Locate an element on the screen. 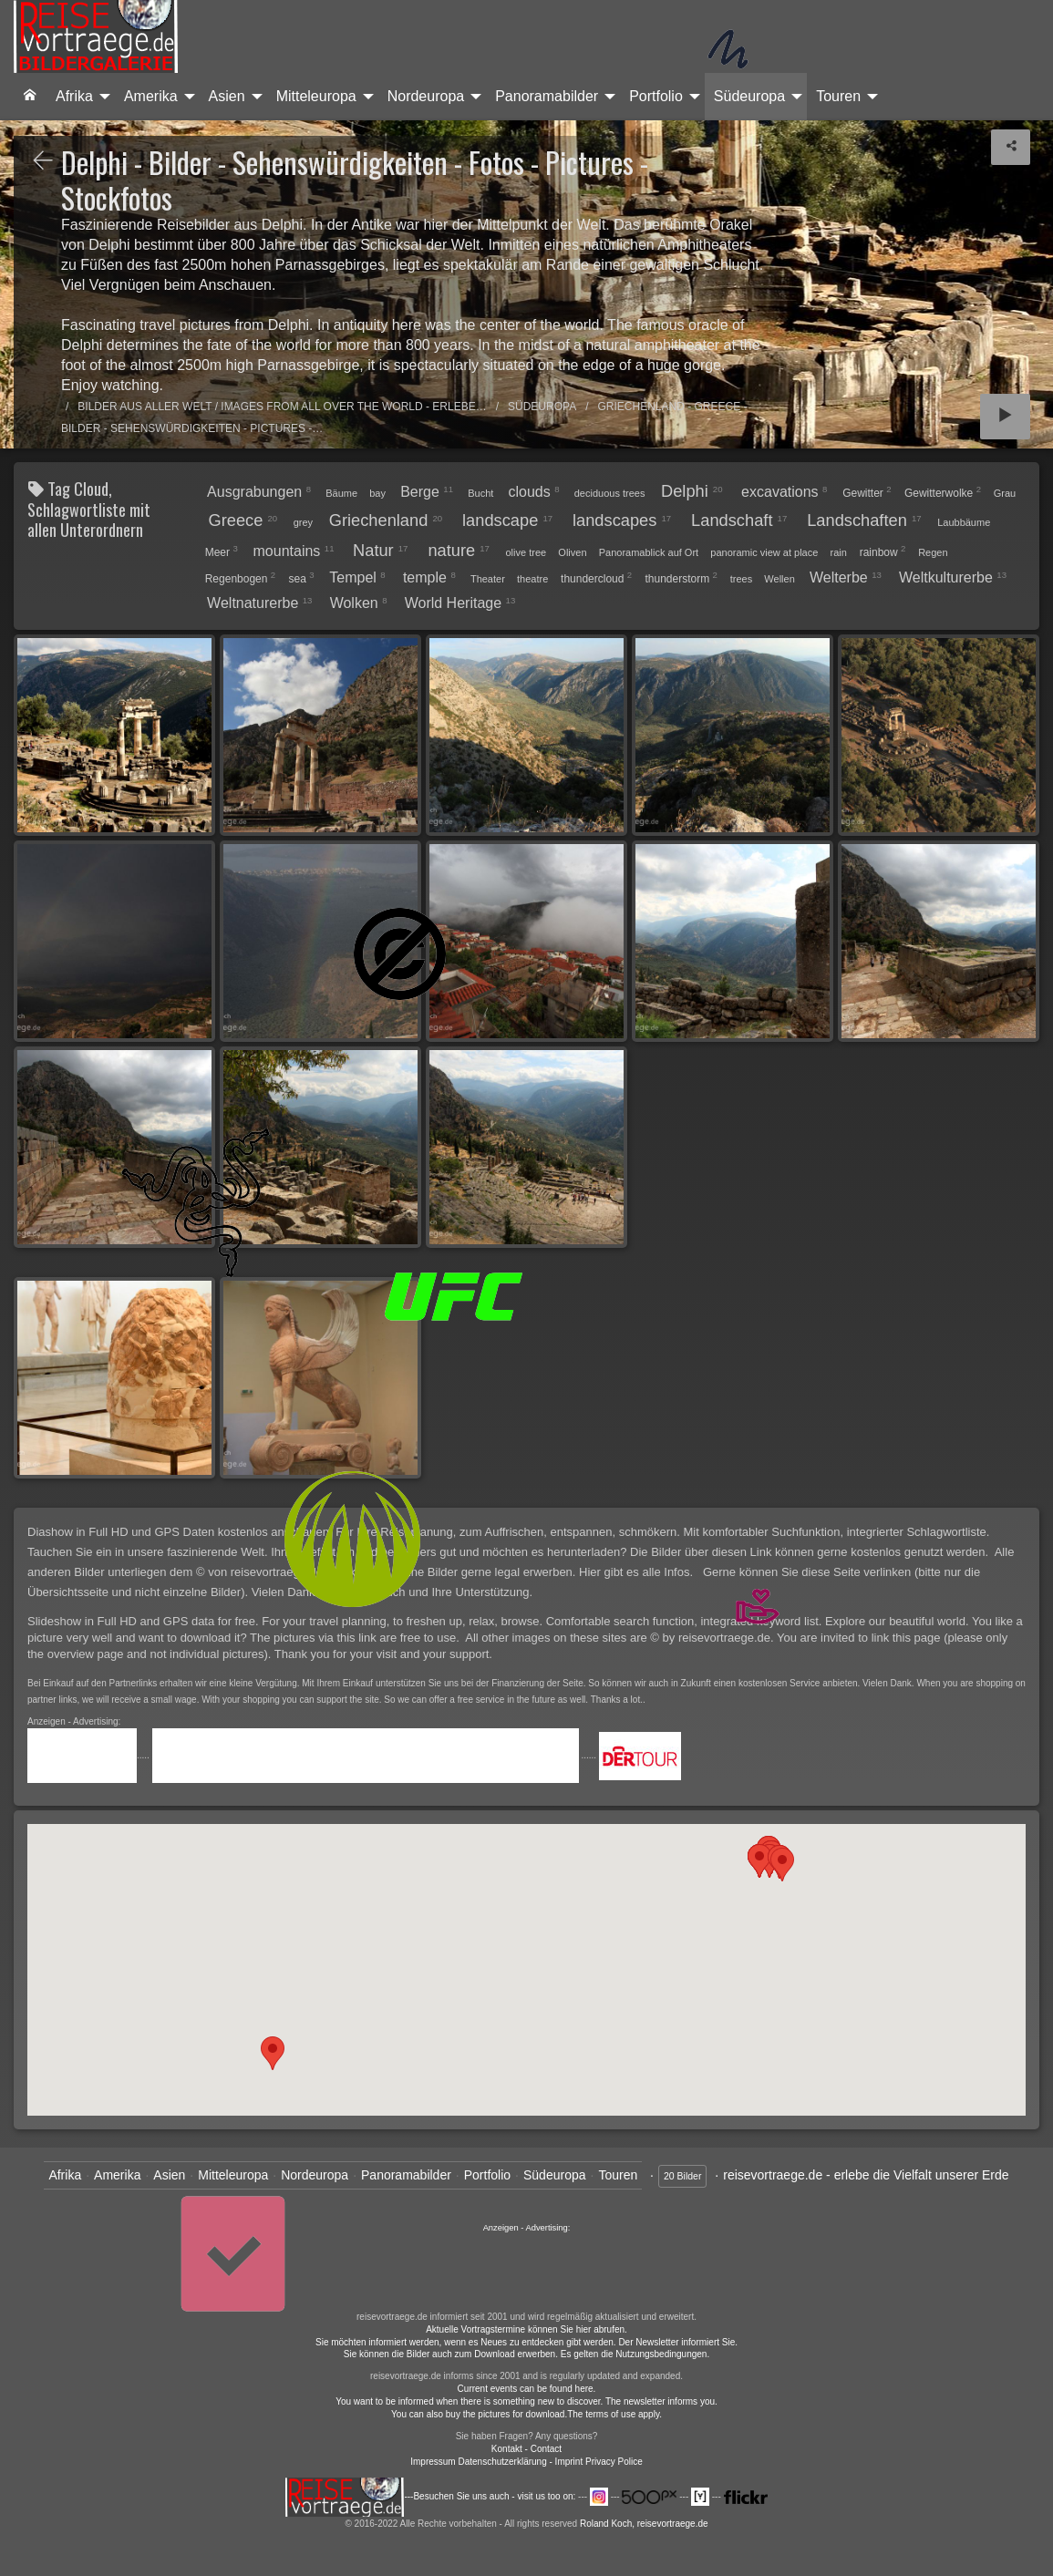 The width and height of the screenshot is (1053, 2576). UFC brand logo is located at coordinates (453, 1296).